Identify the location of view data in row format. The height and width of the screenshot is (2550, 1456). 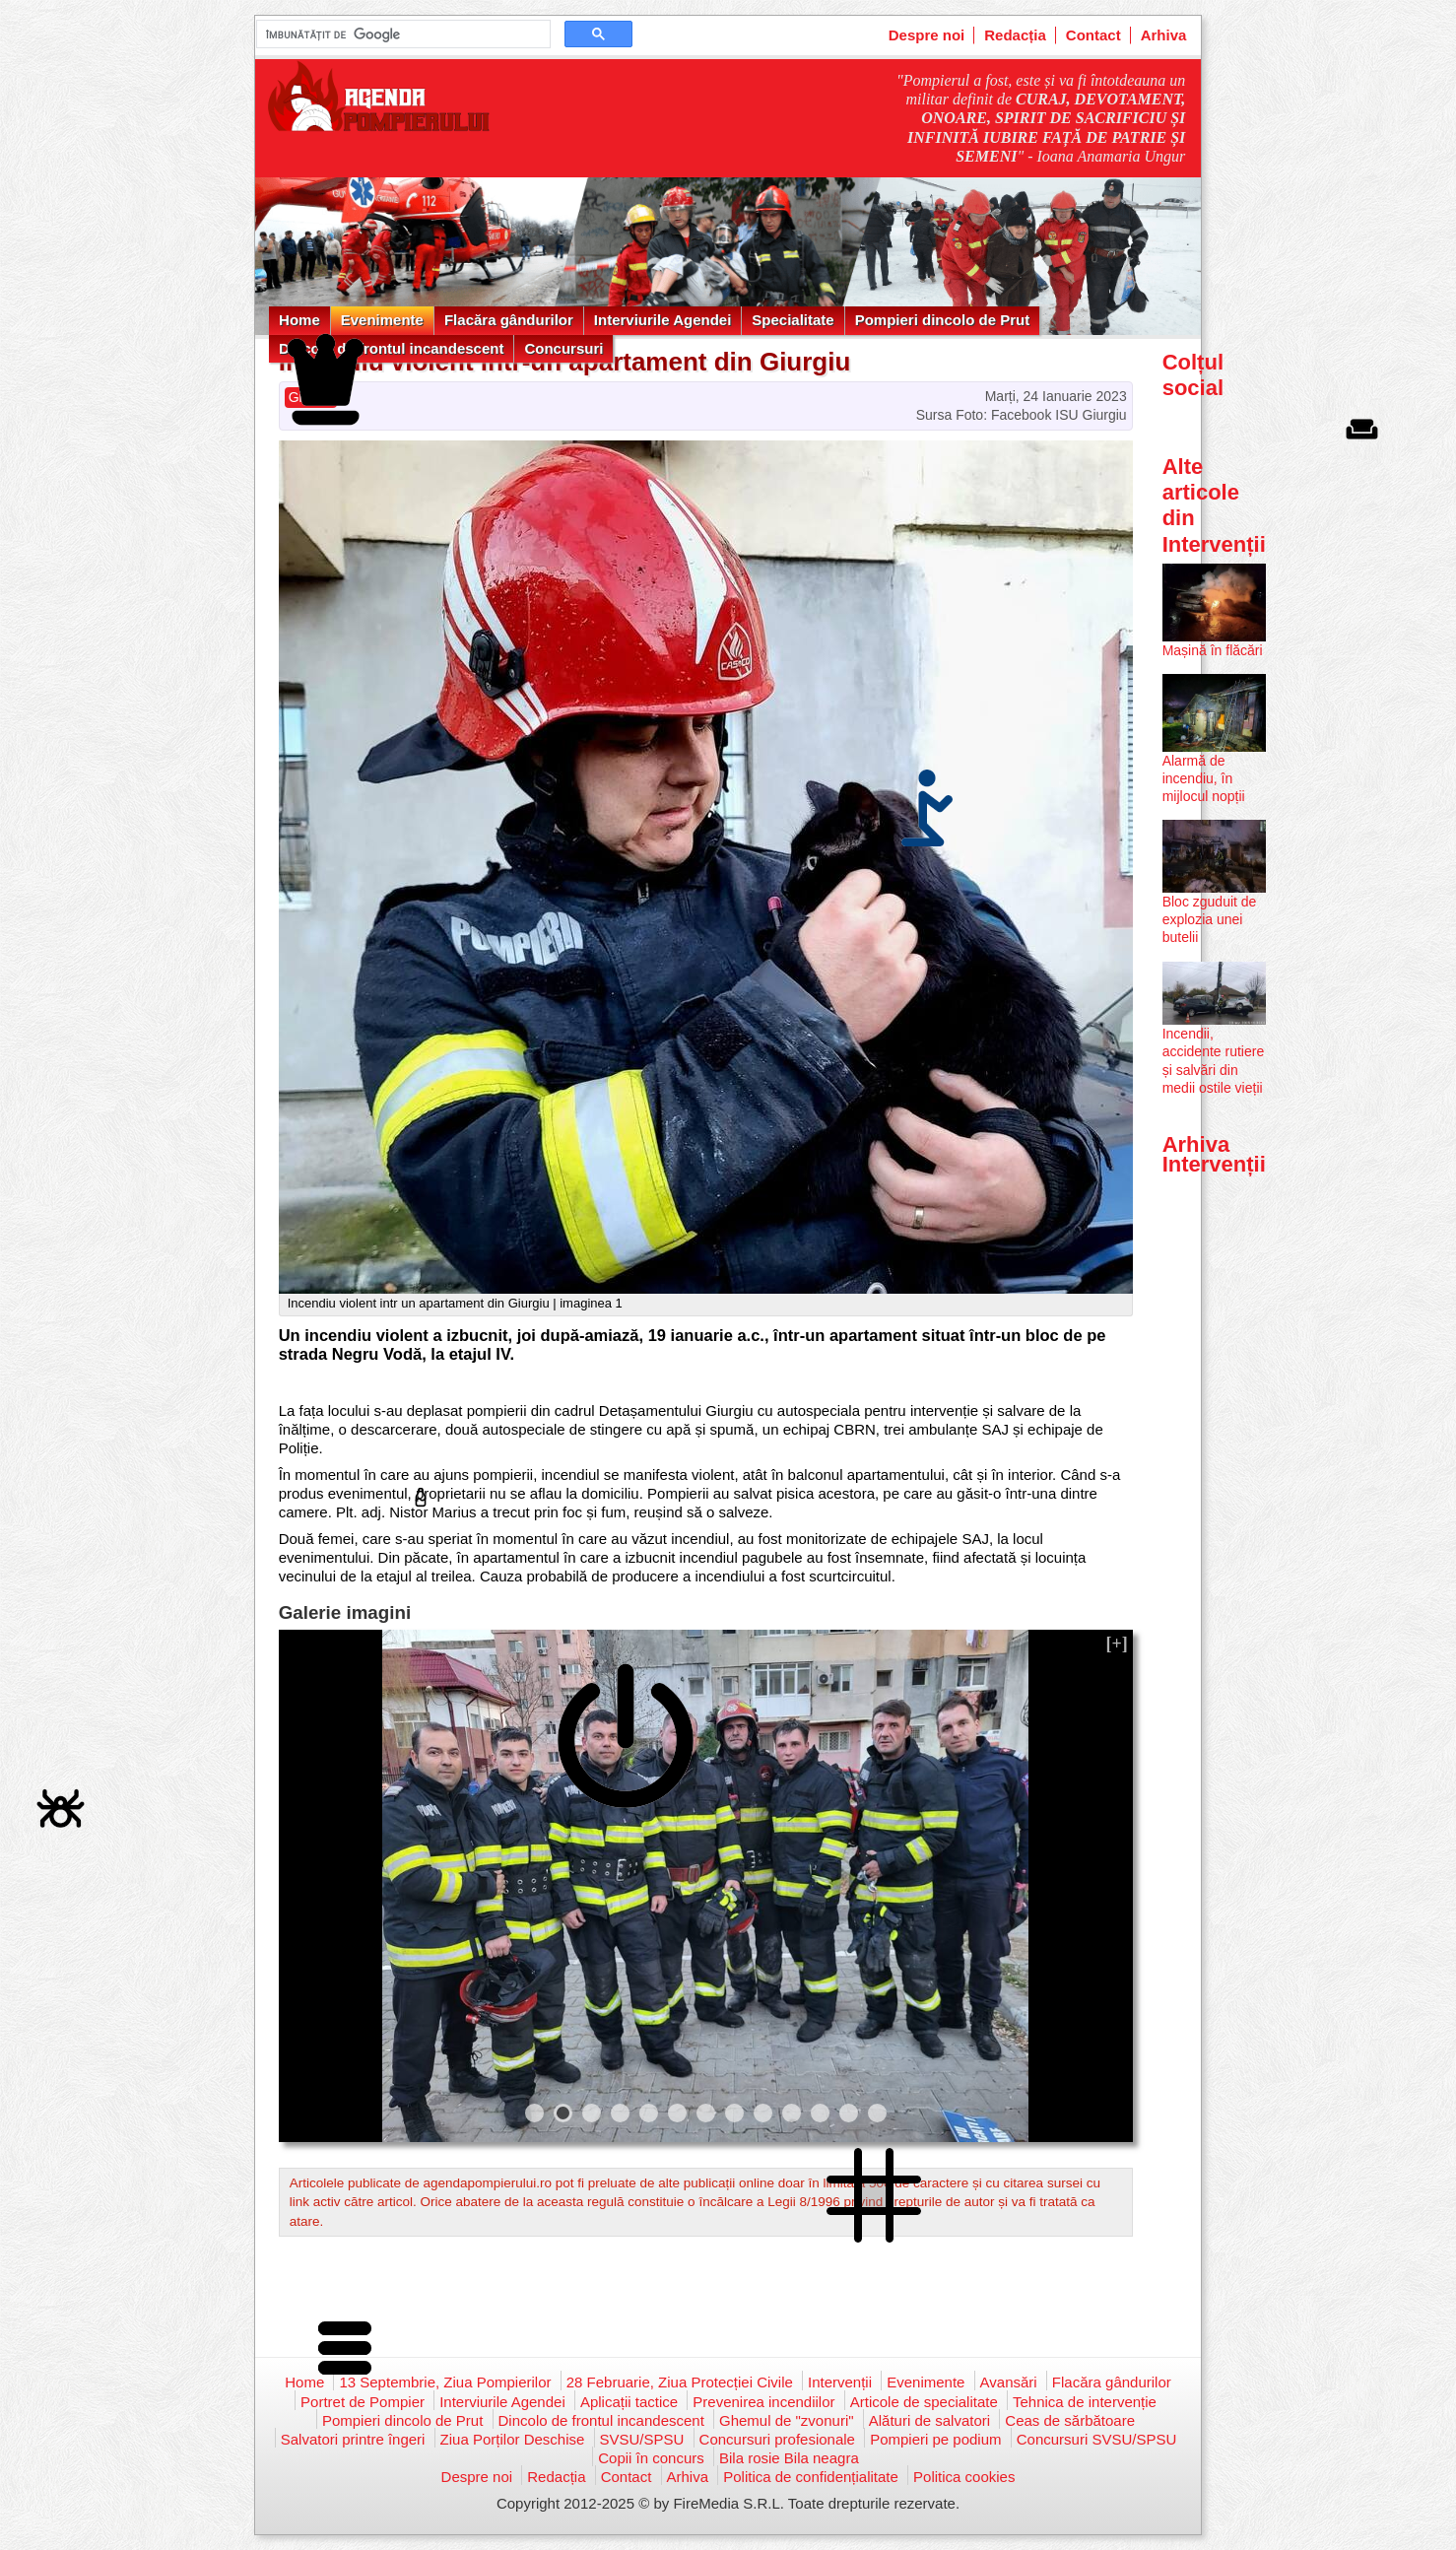
(345, 2348).